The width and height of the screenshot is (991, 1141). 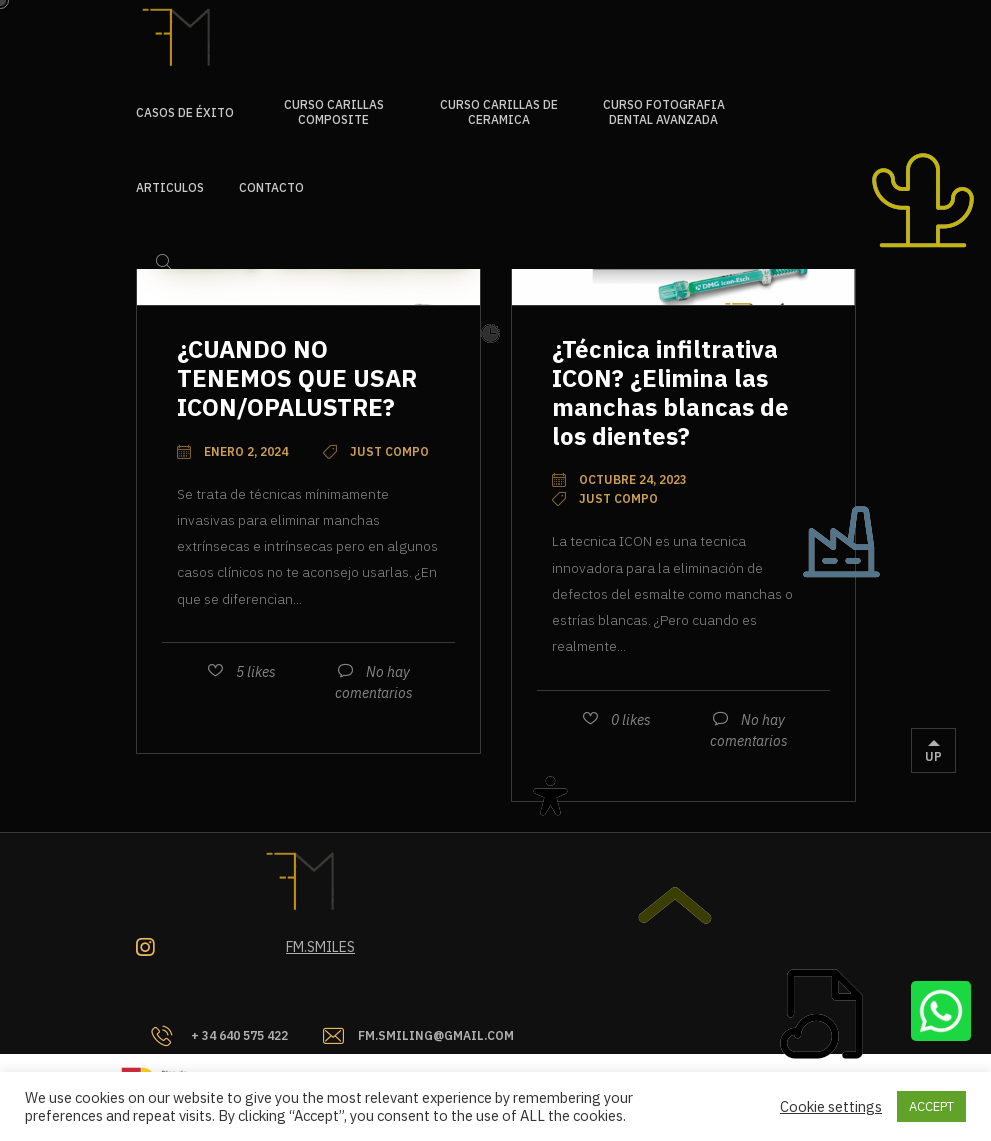 What do you see at coordinates (490, 333) in the screenshot?
I see `view remaining time or countdown timer` at bounding box center [490, 333].